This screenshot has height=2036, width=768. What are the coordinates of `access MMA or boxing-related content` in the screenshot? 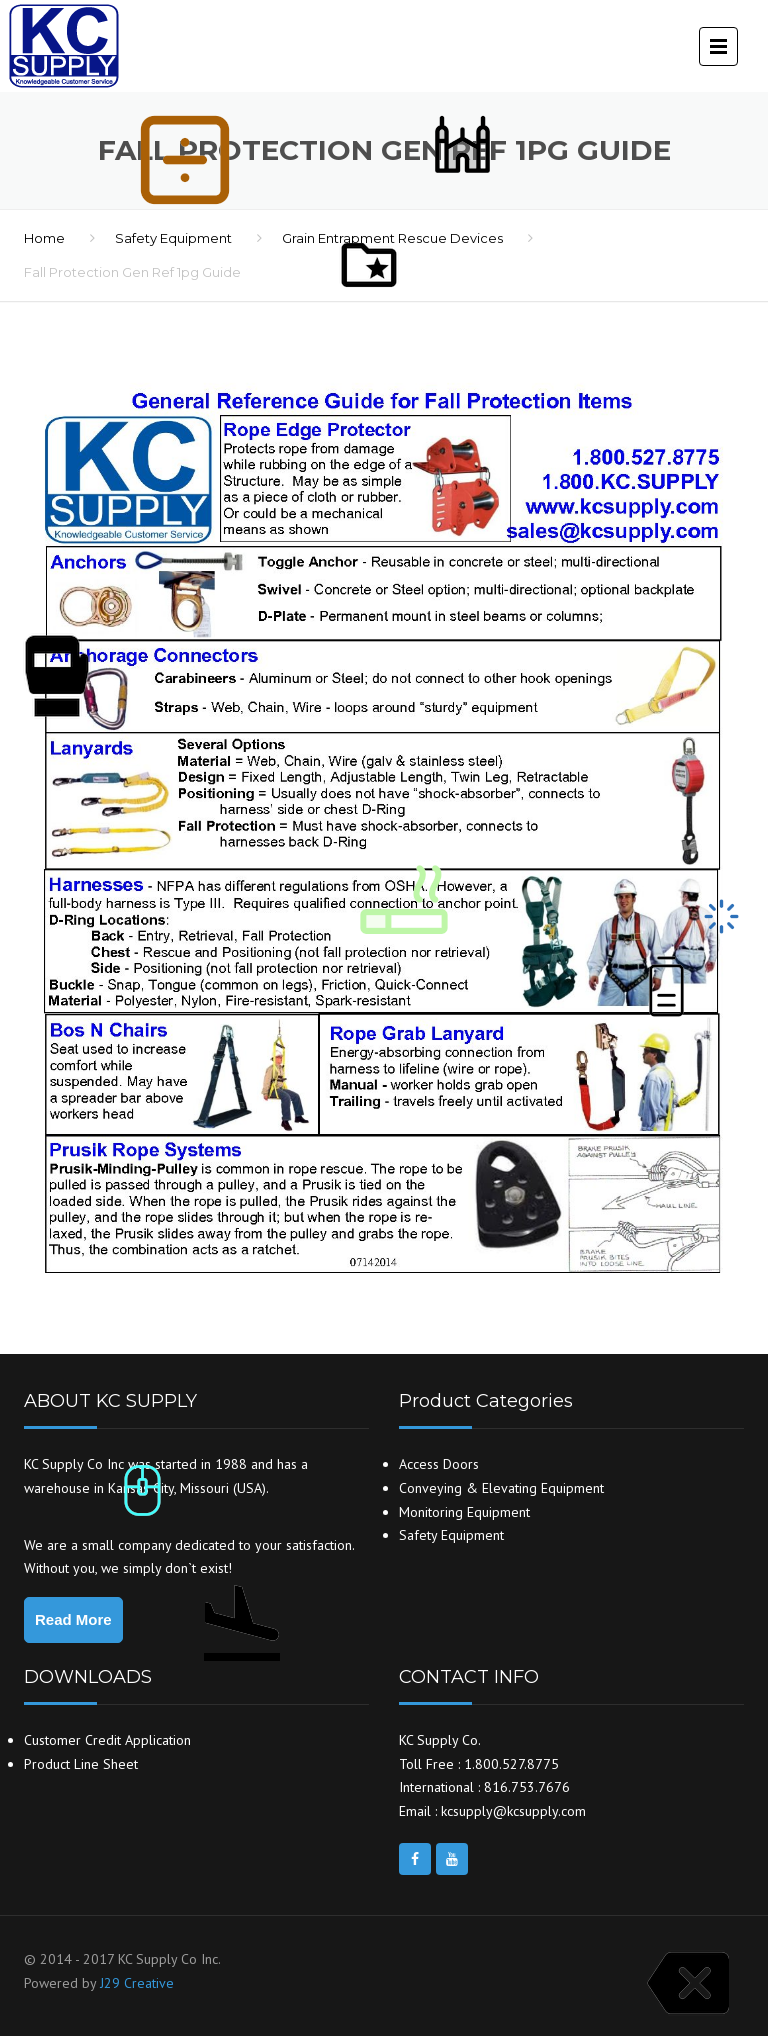 It's located at (57, 676).